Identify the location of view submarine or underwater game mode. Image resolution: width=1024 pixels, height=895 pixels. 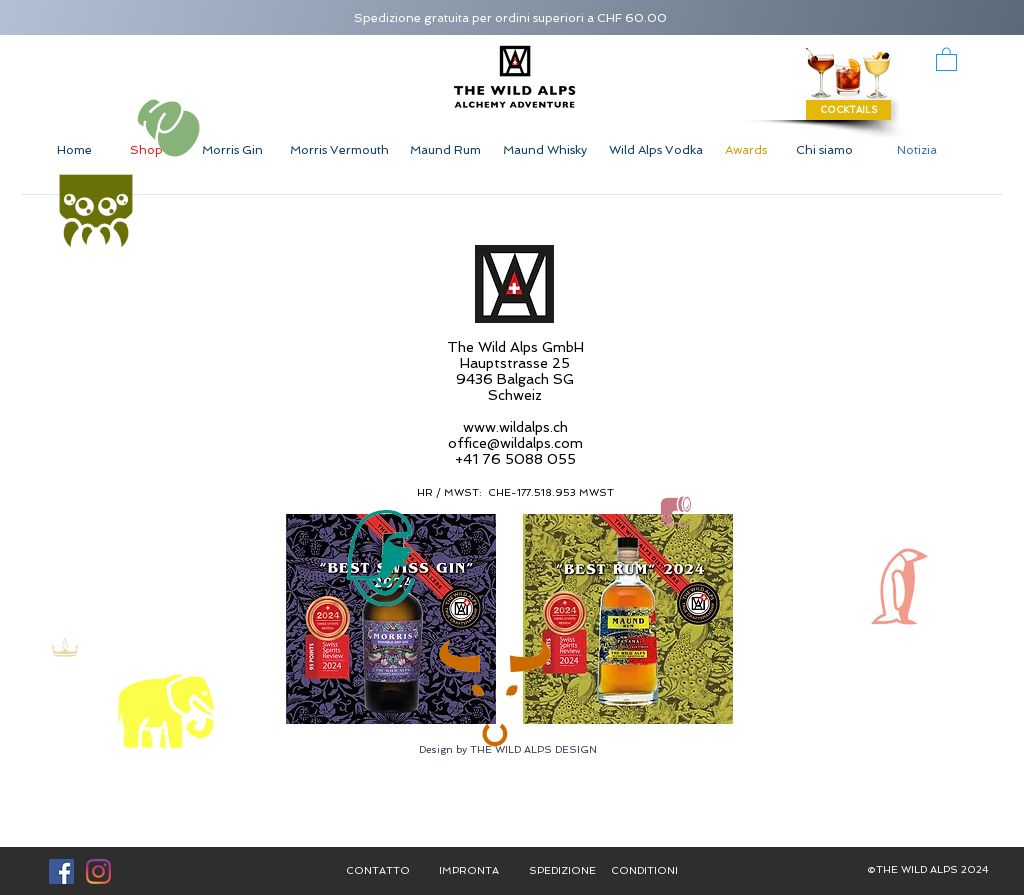
(676, 512).